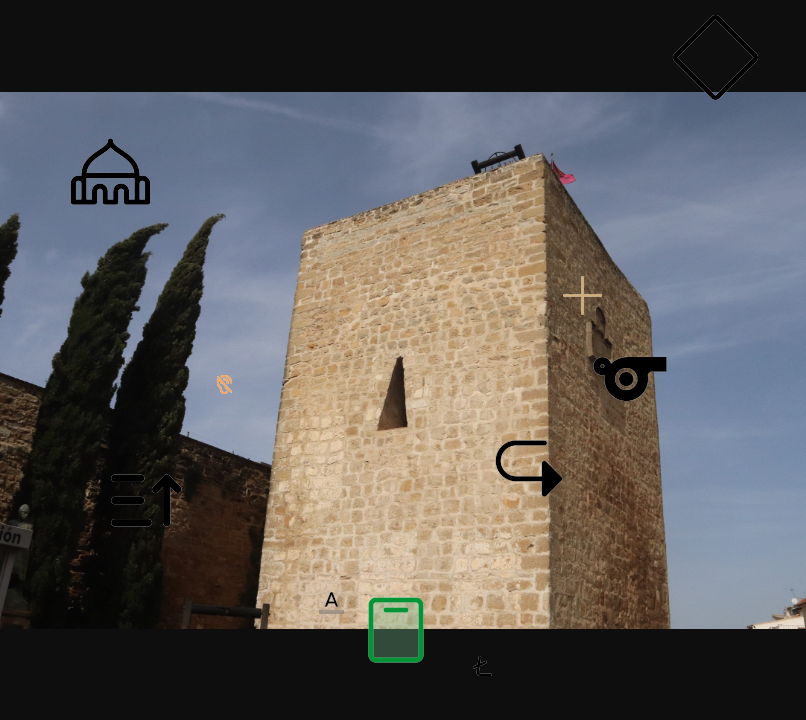 Image resolution: width=806 pixels, height=720 pixels. I want to click on indicates premium or valuable content, so click(715, 57).